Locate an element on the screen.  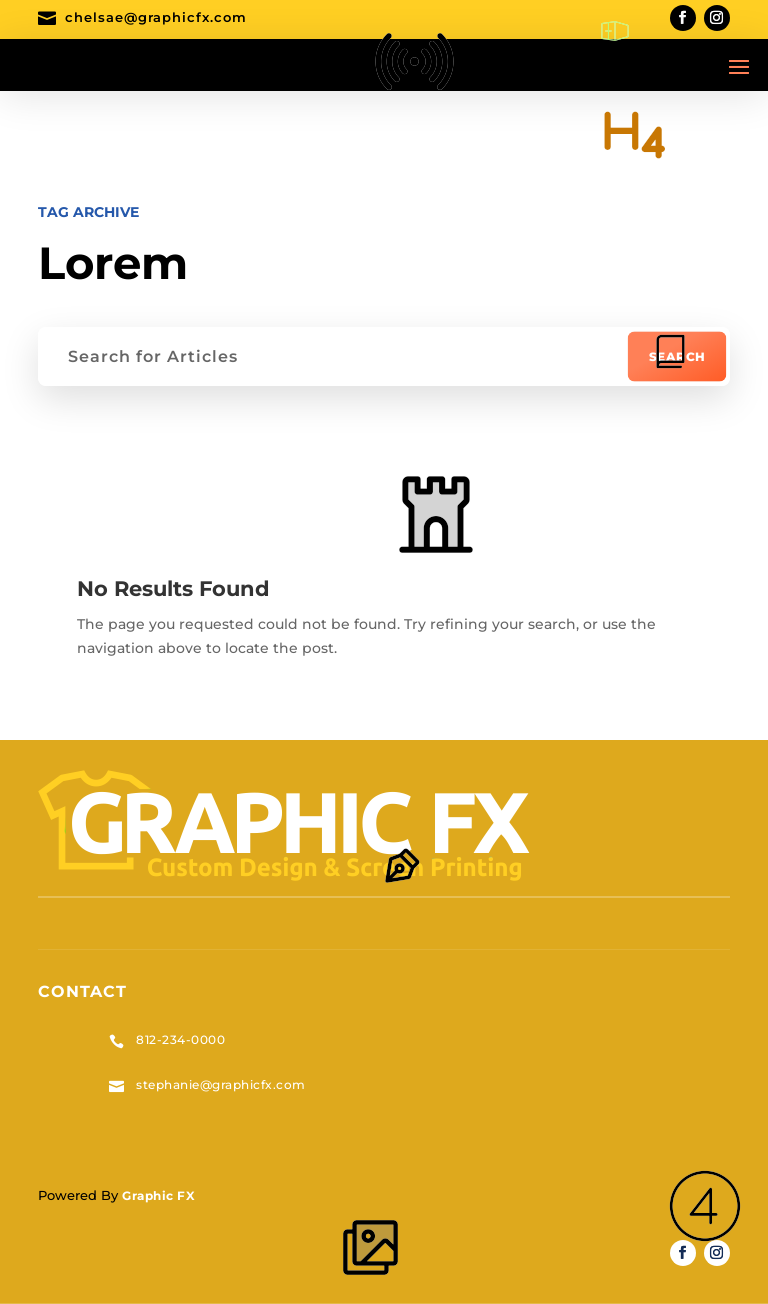
view photo gallery is located at coordinates (370, 1247).